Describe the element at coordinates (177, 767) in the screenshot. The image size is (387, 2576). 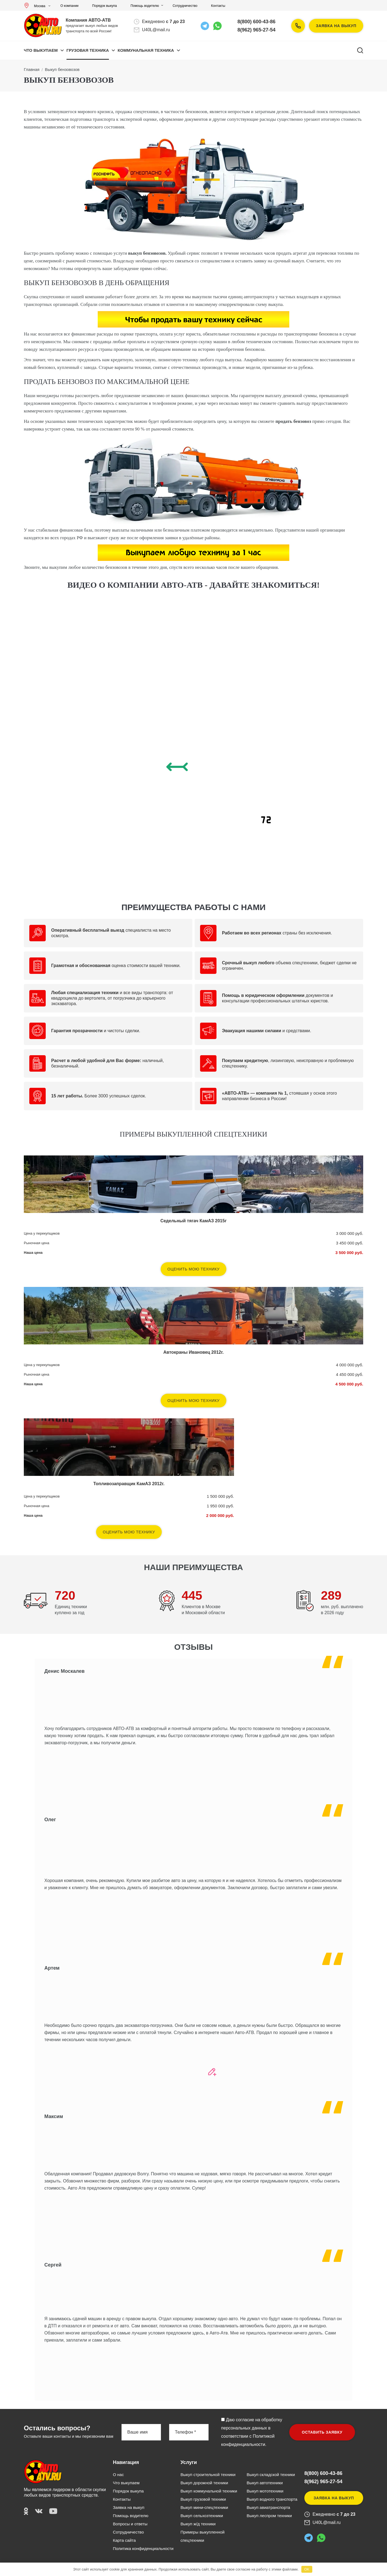
I see `go back to the previous screen` at that location.